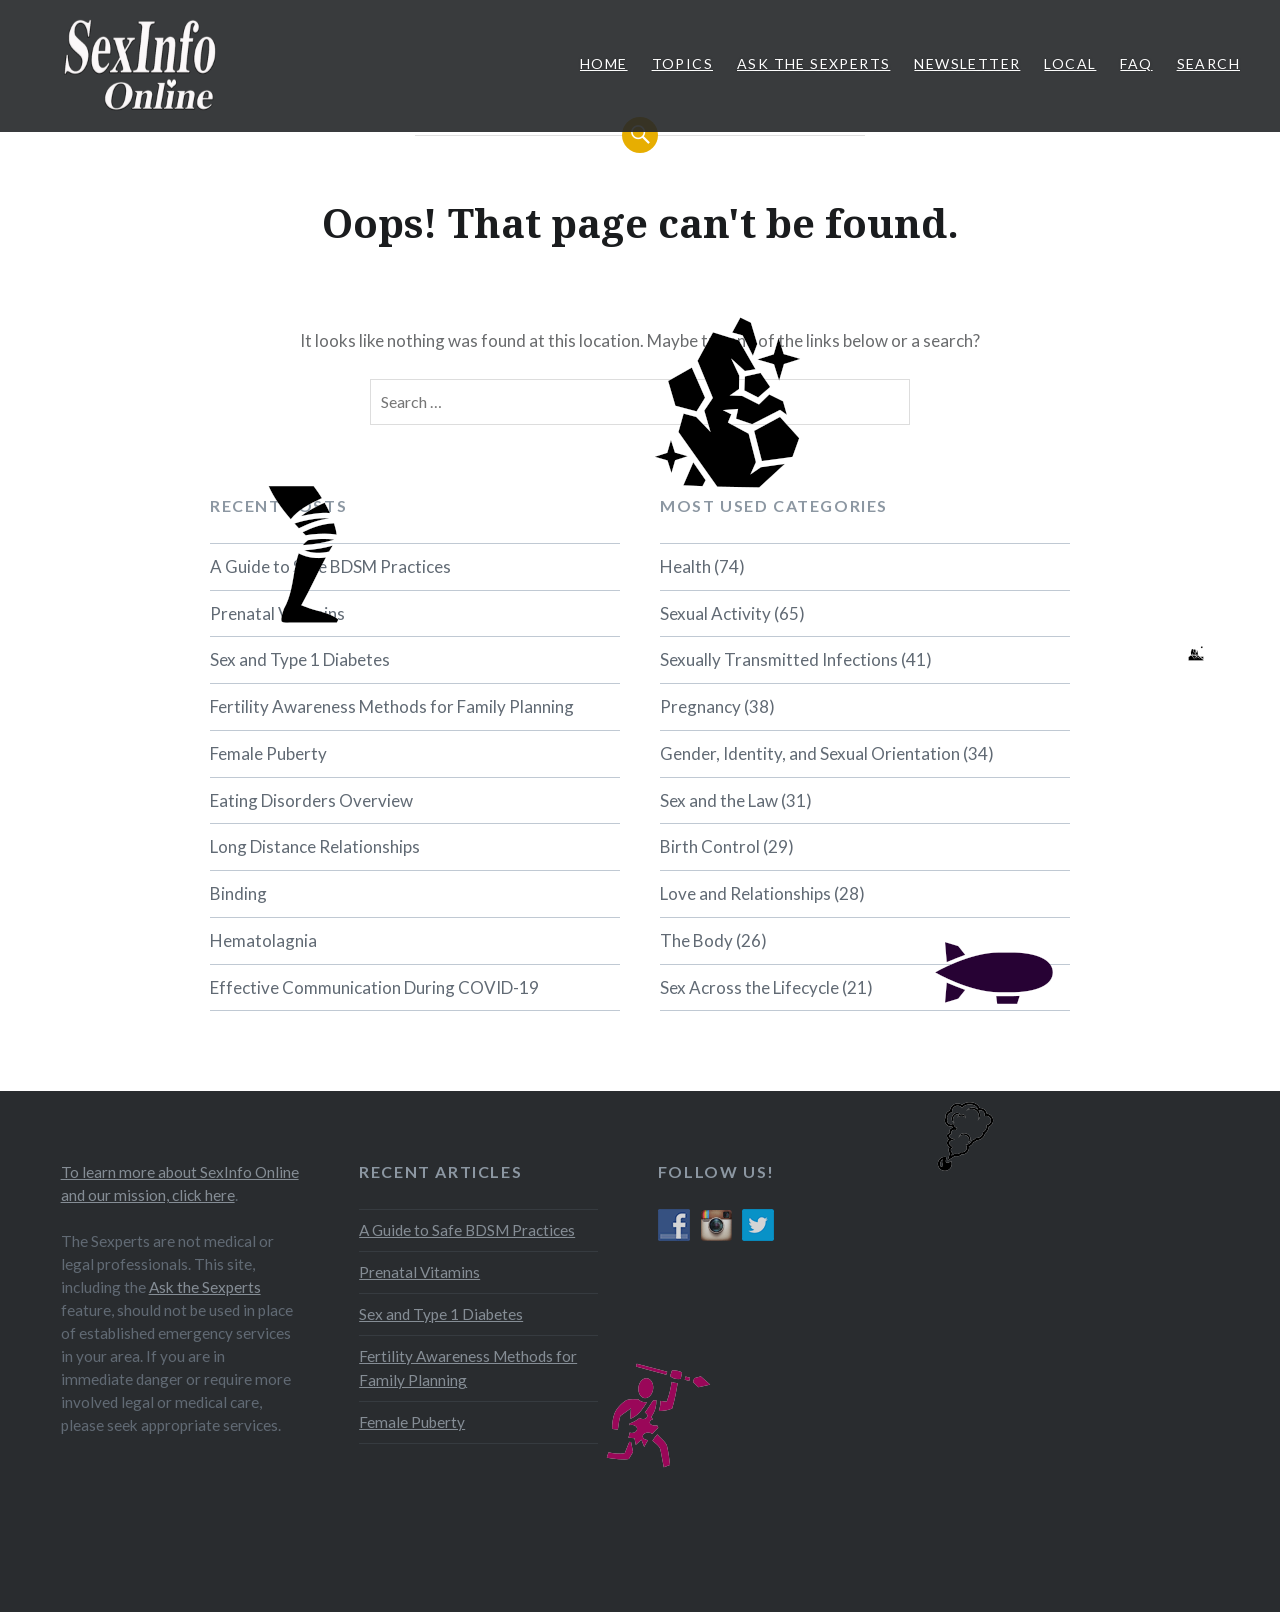 The width and height of the screenshot is (1280, 1612). I want to click on select caveman character class, so click(658, 1415).